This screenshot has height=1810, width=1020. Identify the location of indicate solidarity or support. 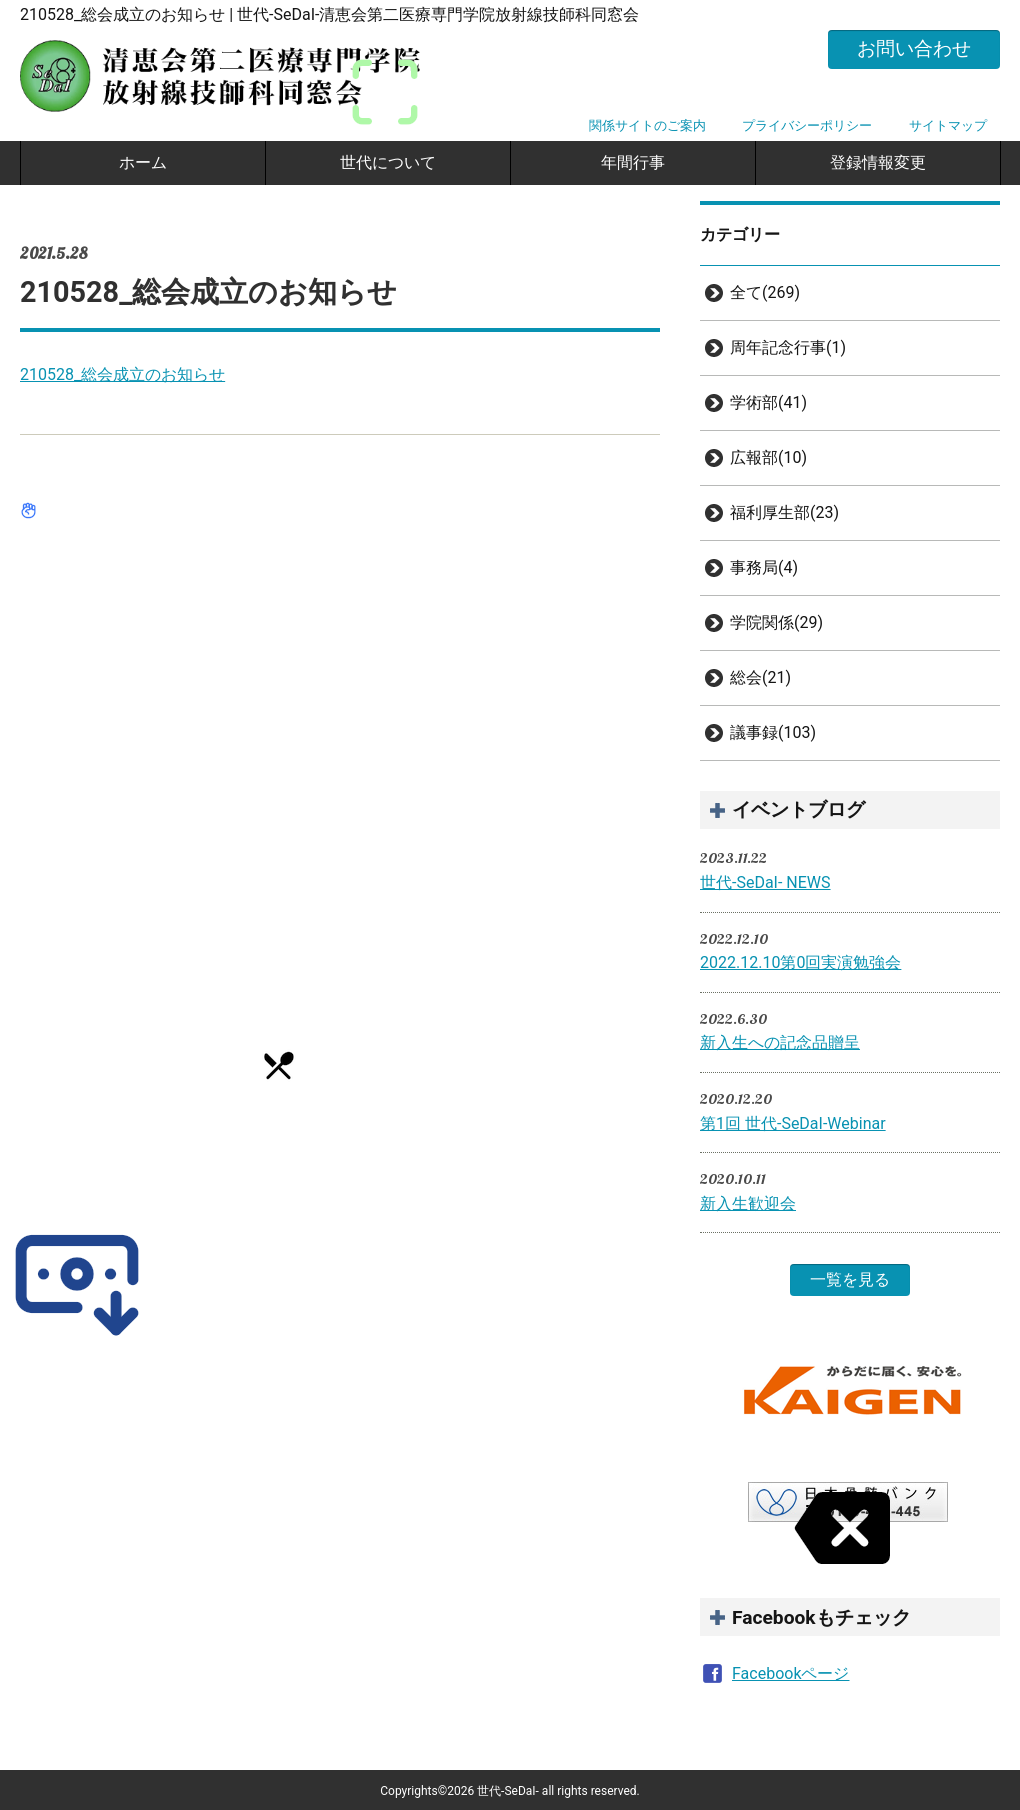
(28, 510).